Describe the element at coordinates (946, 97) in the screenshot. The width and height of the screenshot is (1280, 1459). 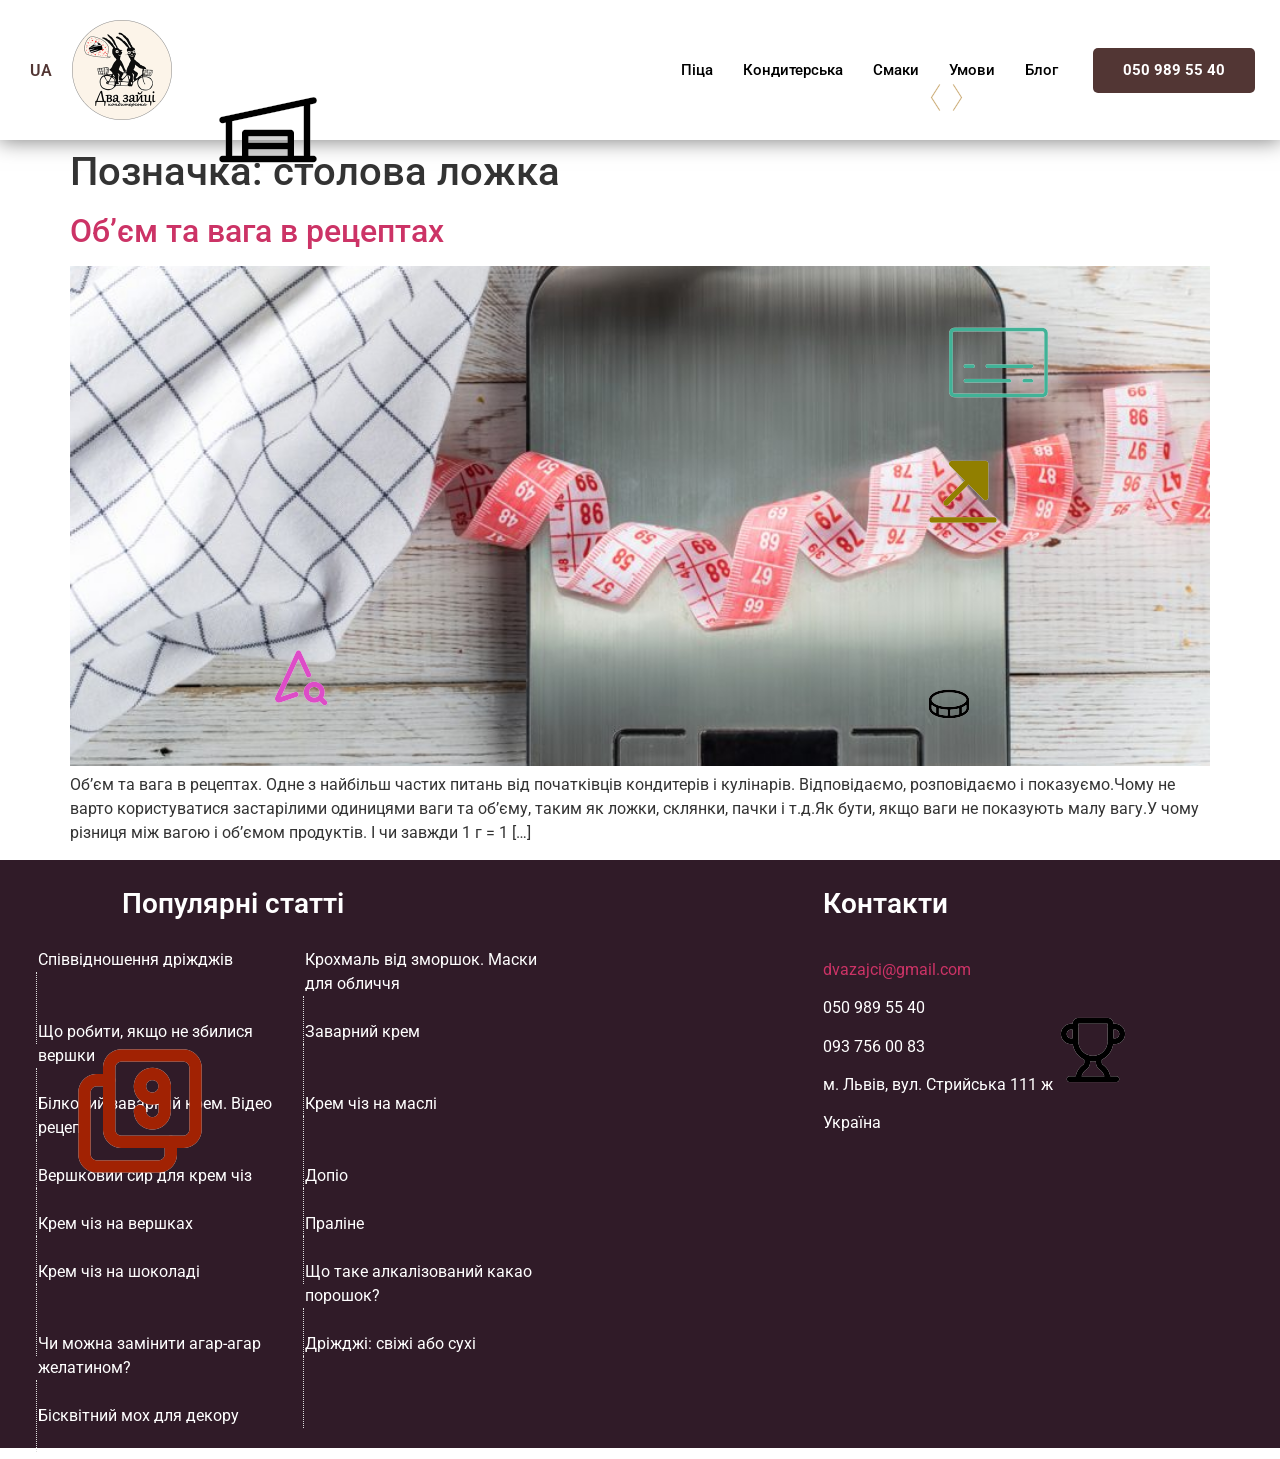
I see `view or edit code/markup` at that location.